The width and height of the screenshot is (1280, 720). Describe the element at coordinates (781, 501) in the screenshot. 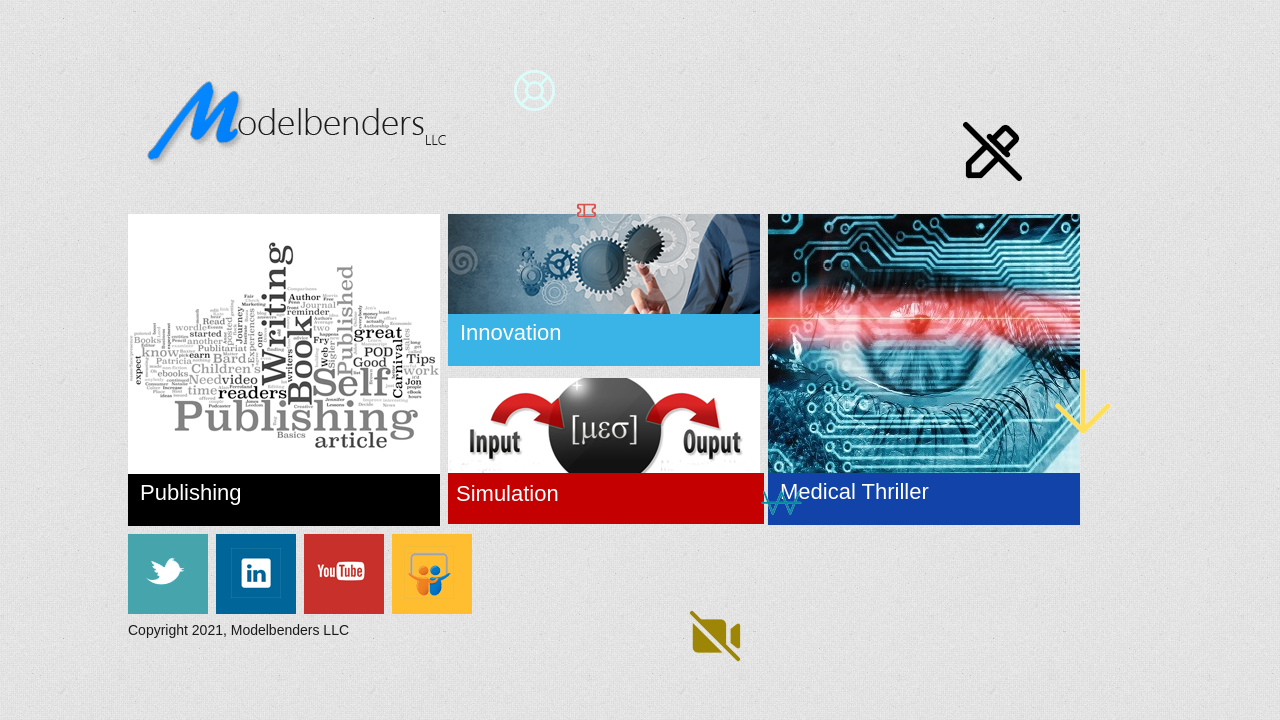

I see `indicates south korean won currency` at that location.